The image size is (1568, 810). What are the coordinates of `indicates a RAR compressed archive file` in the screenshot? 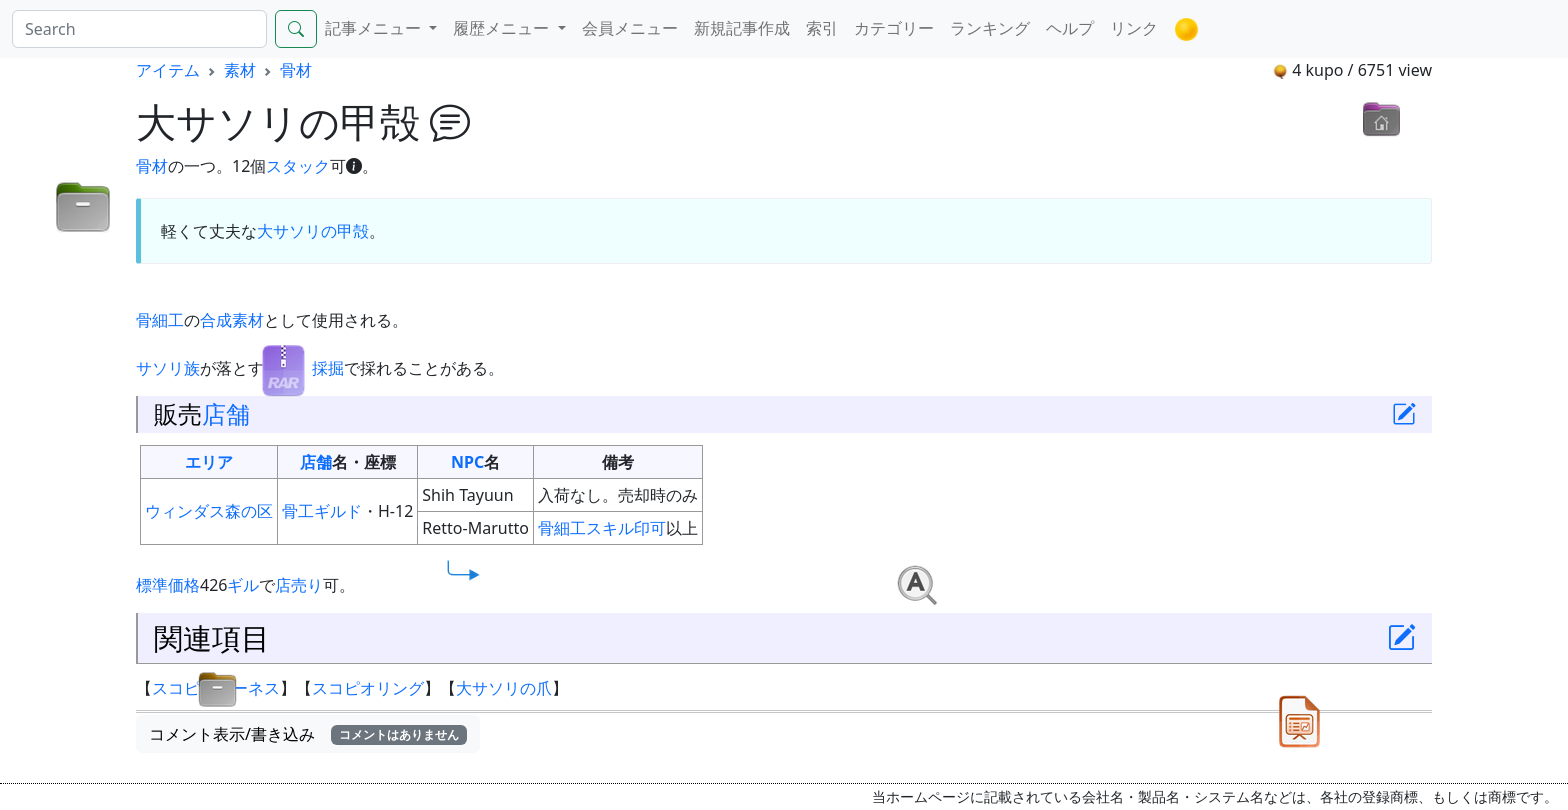 It's located at (283, 370).